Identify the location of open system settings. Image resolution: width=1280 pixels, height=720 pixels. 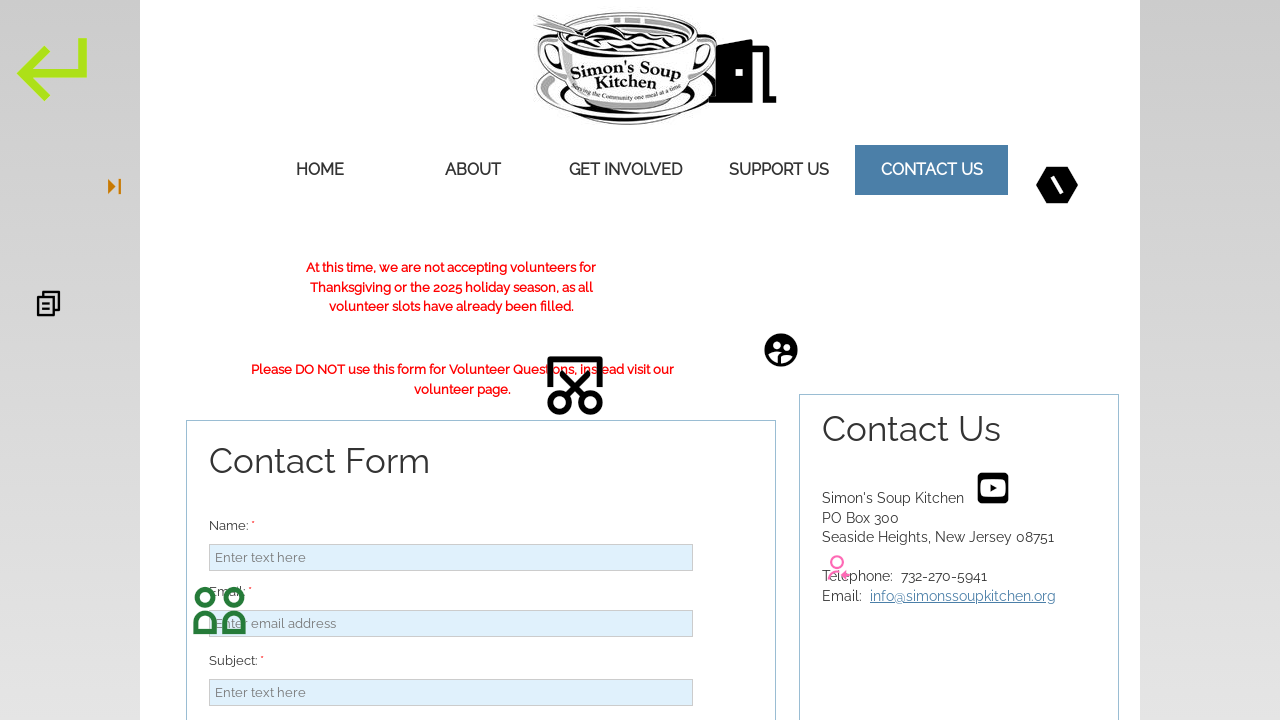
(1057, 185).